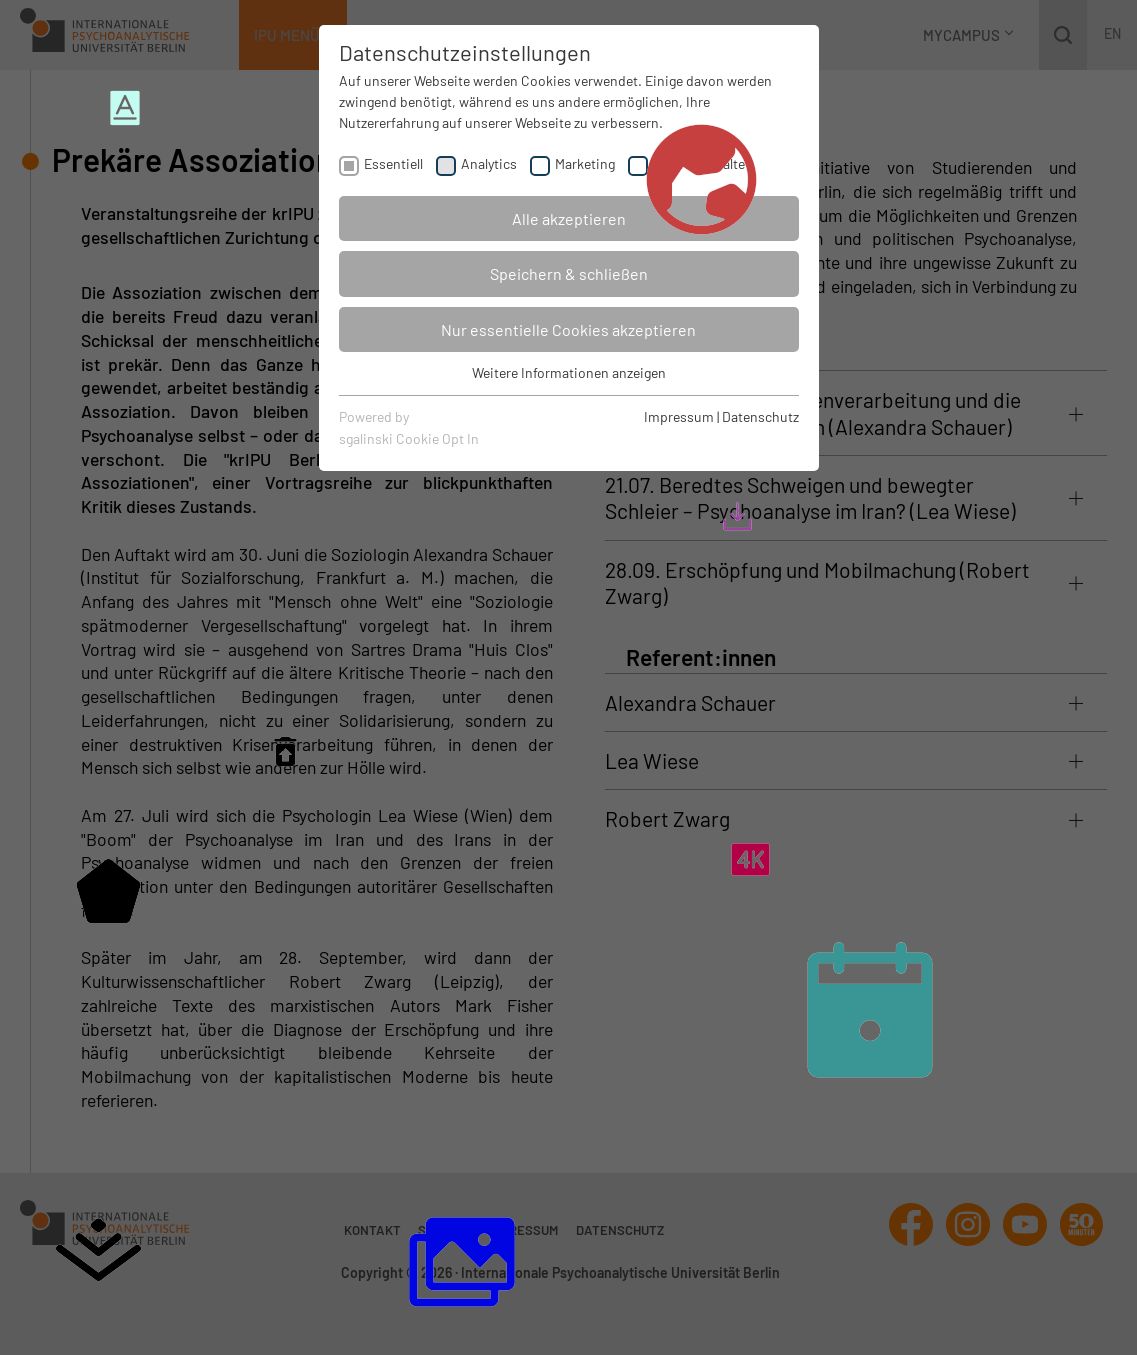  Describe the element at coordinates (750, 859) in the screenshot. I see `switch to 4K video resolution` at that location.